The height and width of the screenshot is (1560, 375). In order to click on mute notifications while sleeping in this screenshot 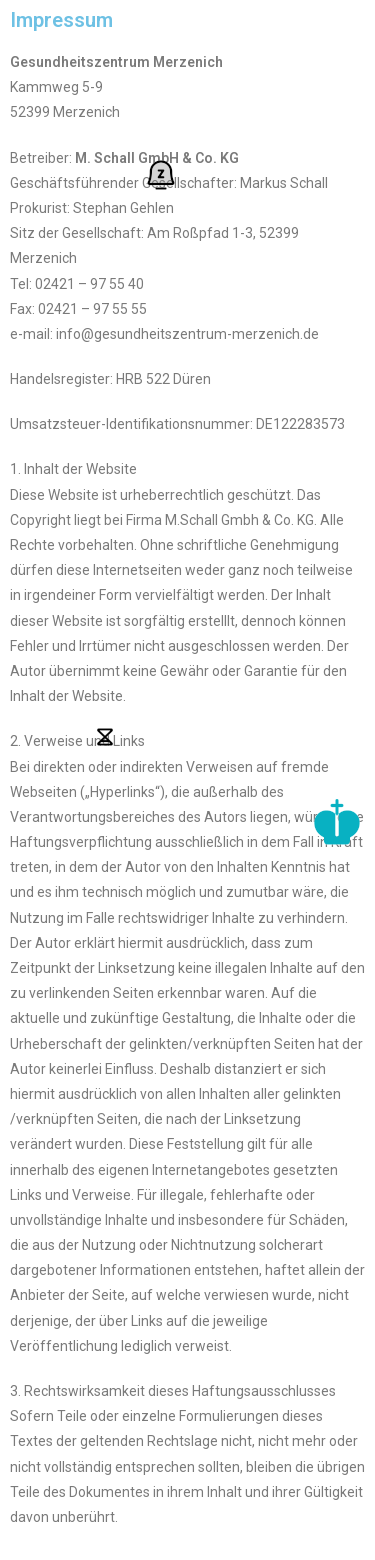, I will do `click(161, 175)`.